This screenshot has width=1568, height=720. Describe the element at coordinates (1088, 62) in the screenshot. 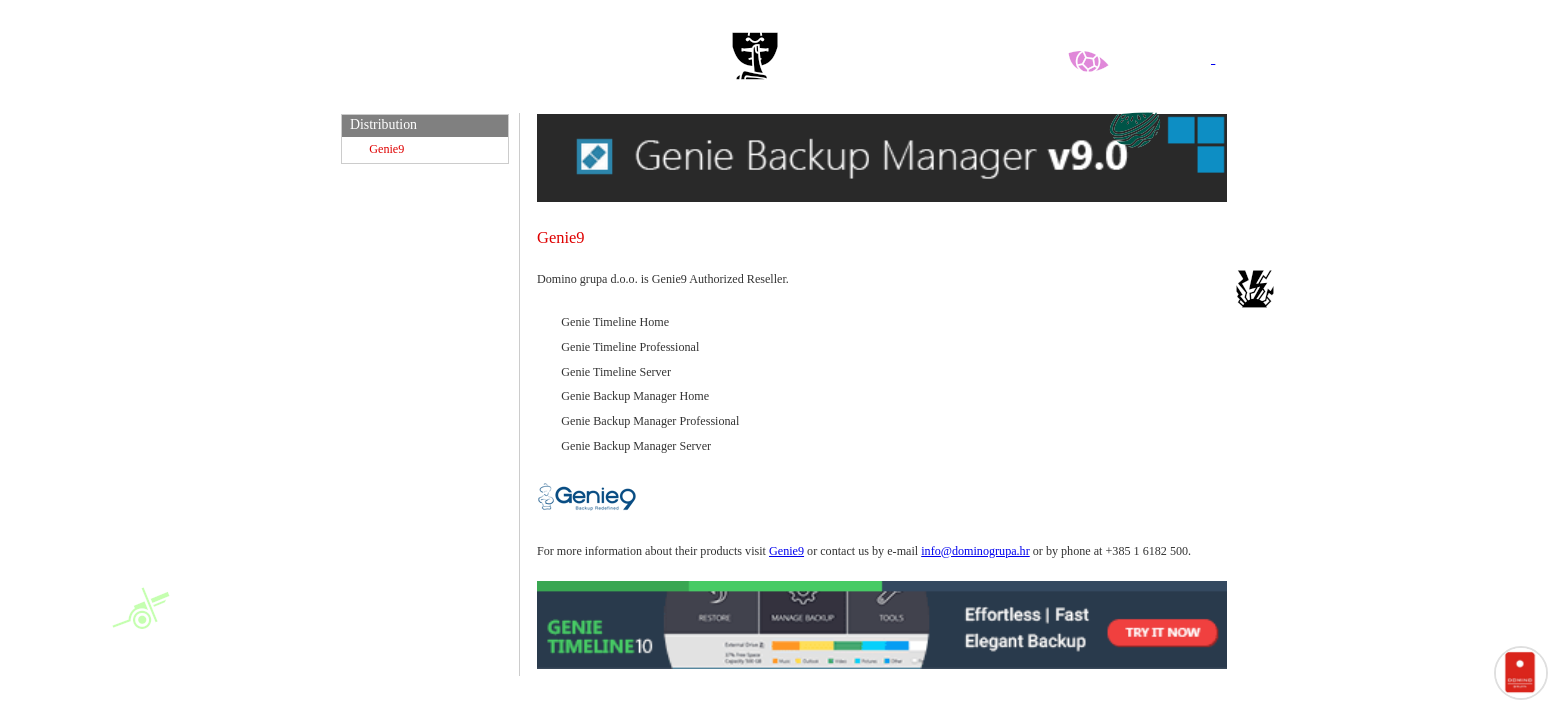

I see `activate enhanced vision or perception ability` at that location.